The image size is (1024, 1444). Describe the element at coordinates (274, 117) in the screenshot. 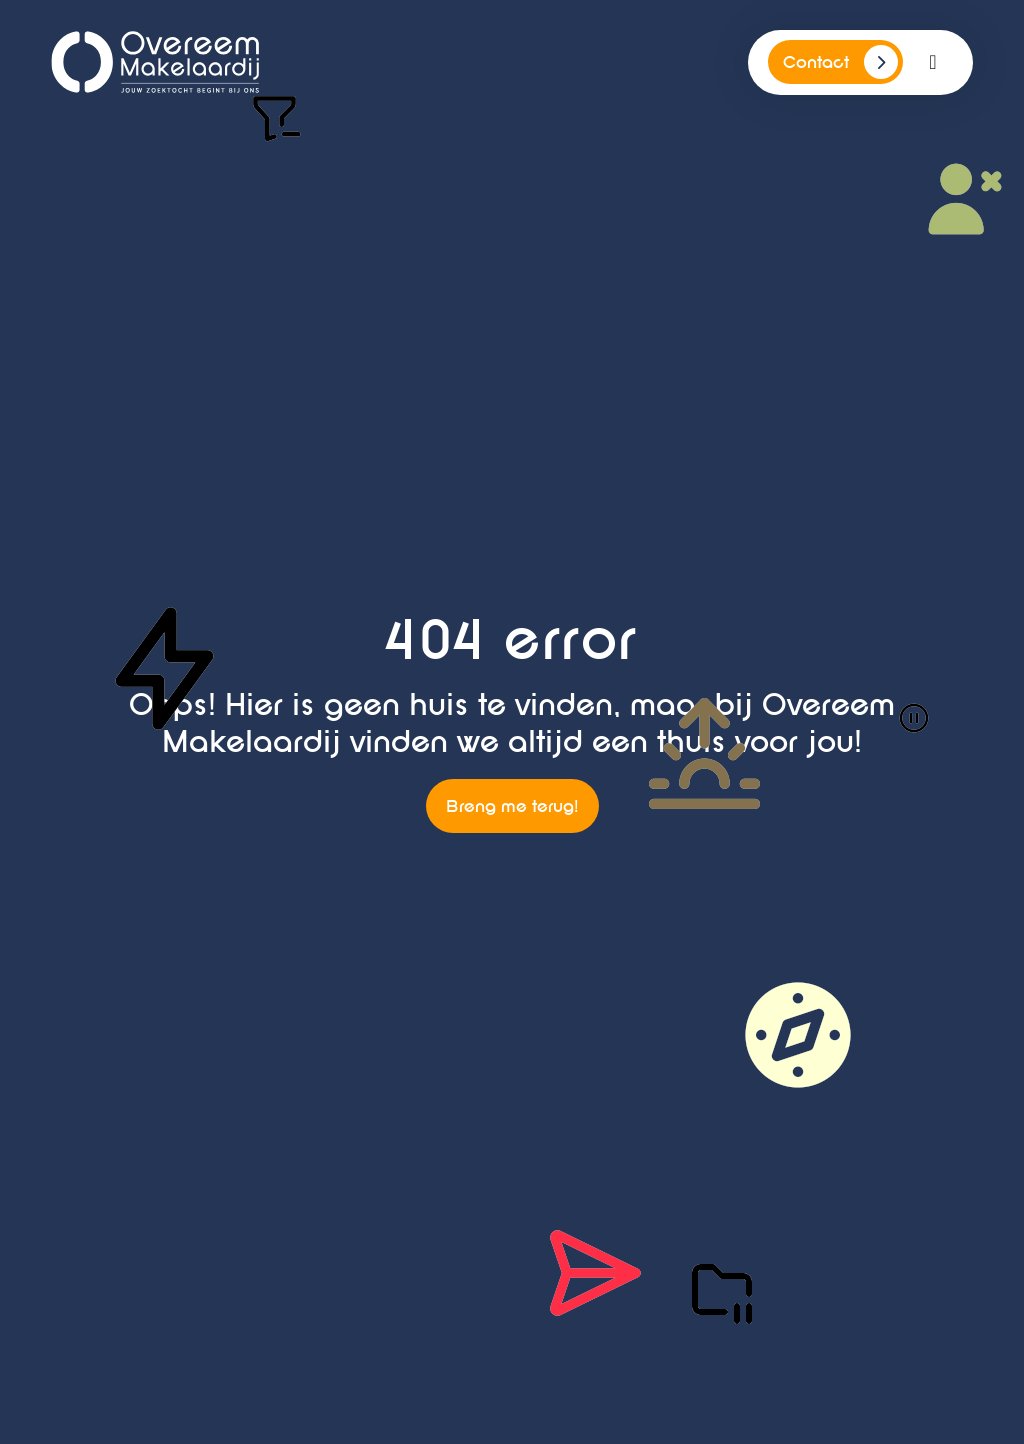

I see `remove a filter from current view` at that location.